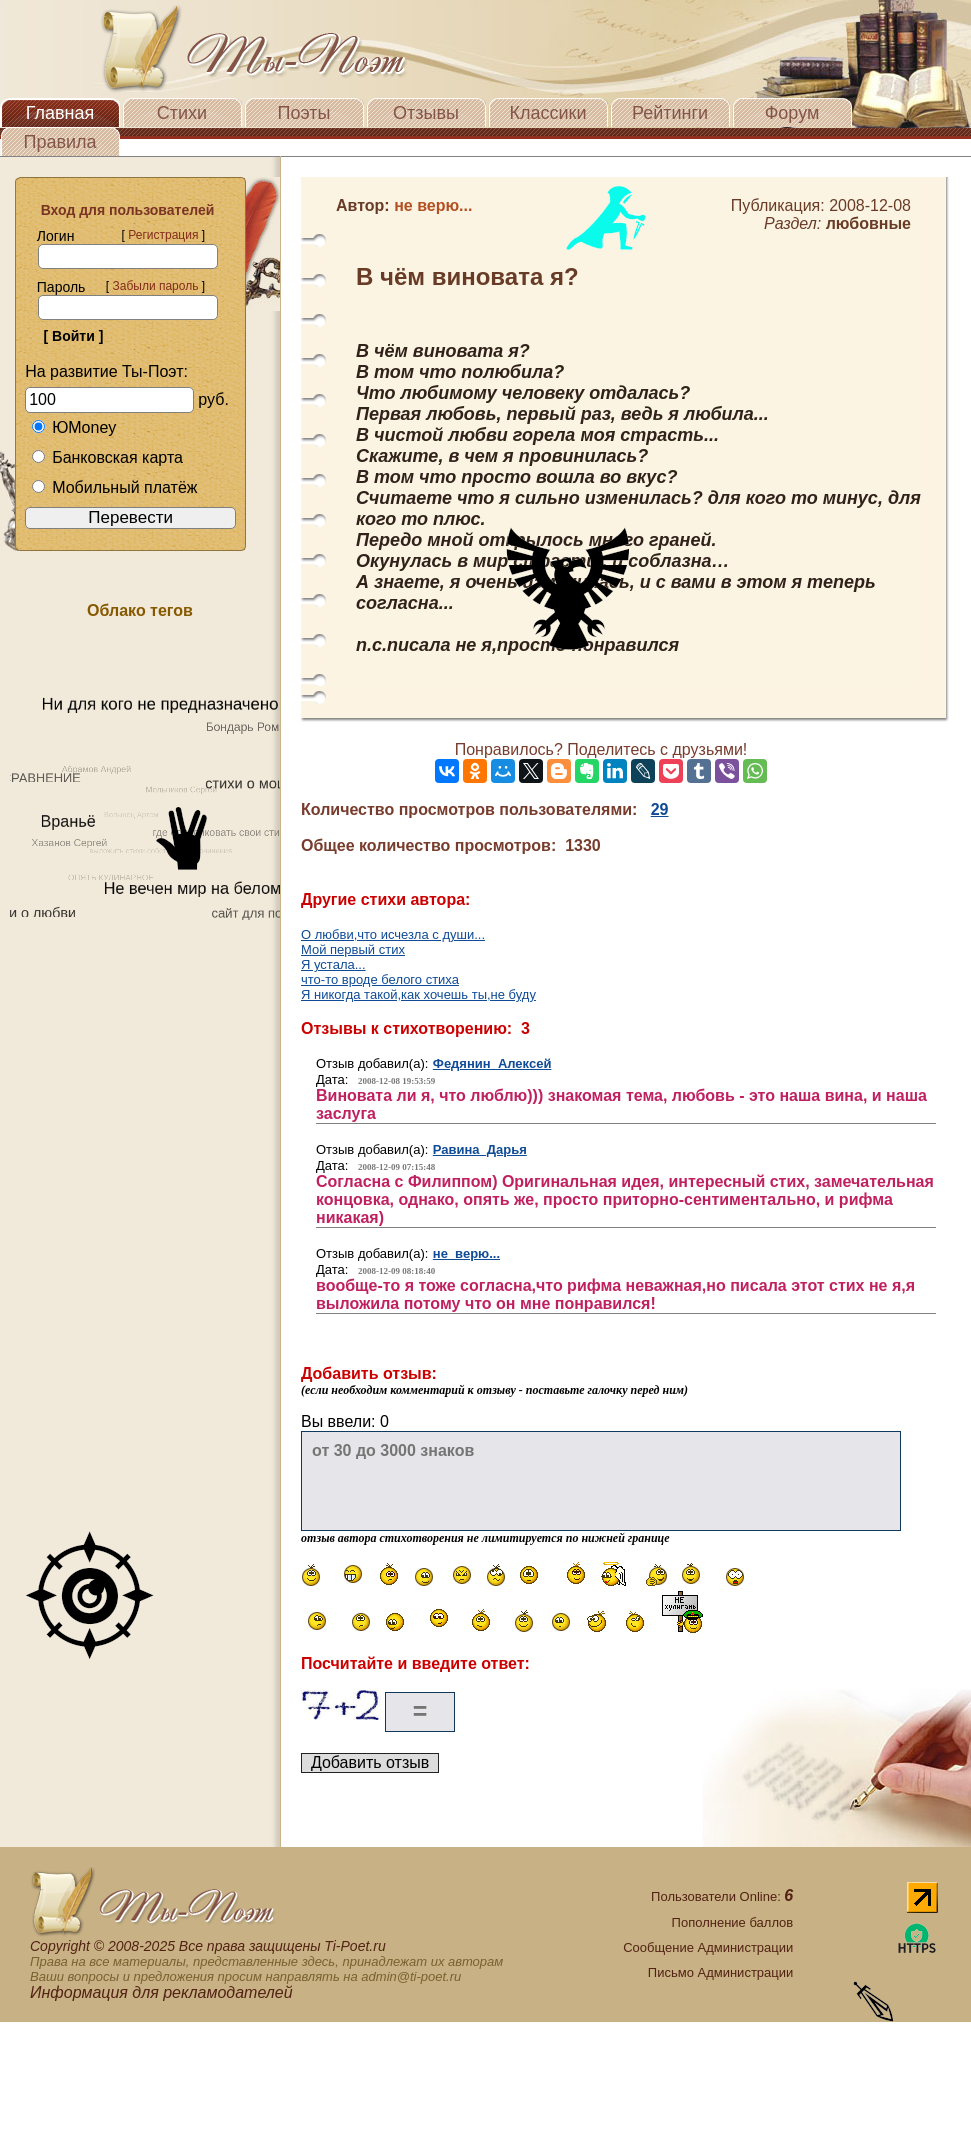  What do you see at coordinates (181, 837) in the screenshot?
I see `vulcan salute or "live long and prosper" gesture` at bounding box center [181, 837].